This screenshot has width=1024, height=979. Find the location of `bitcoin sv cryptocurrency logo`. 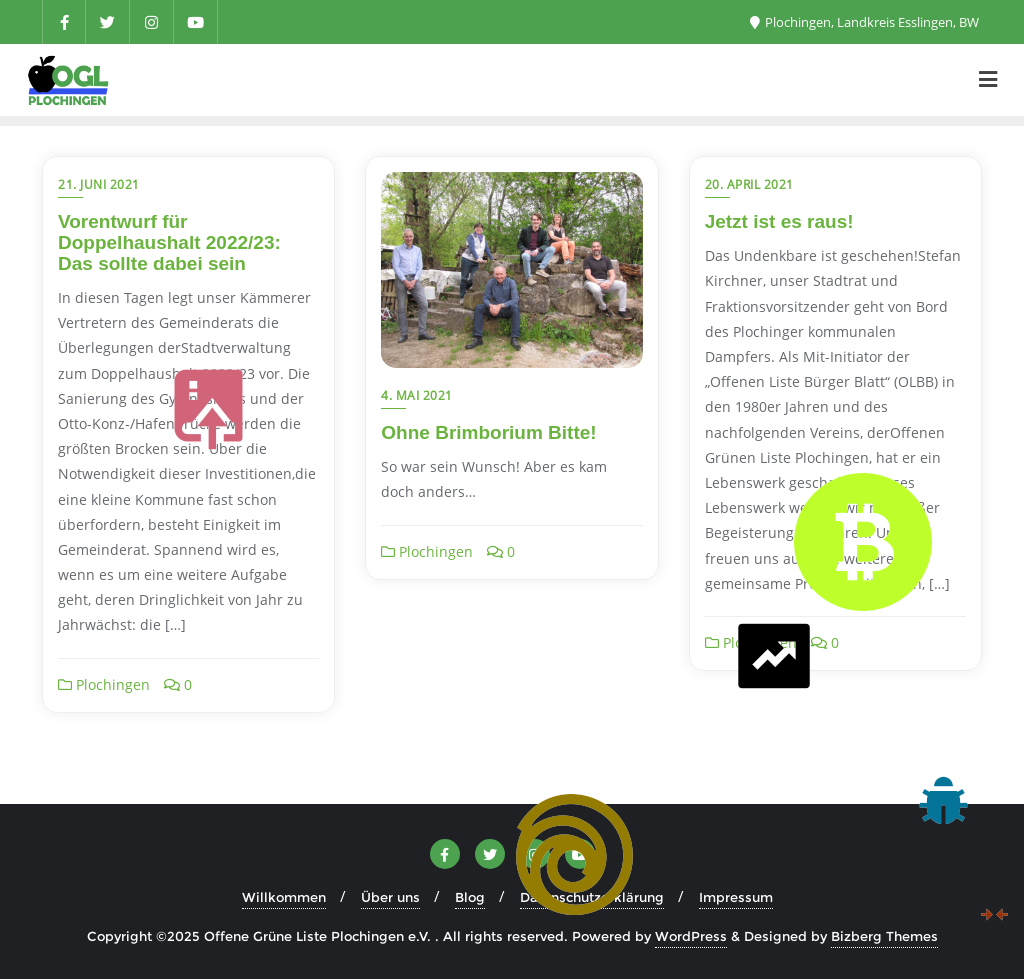

bitcoin sv cryptocurrency logo is located at coordinates (863, 542).